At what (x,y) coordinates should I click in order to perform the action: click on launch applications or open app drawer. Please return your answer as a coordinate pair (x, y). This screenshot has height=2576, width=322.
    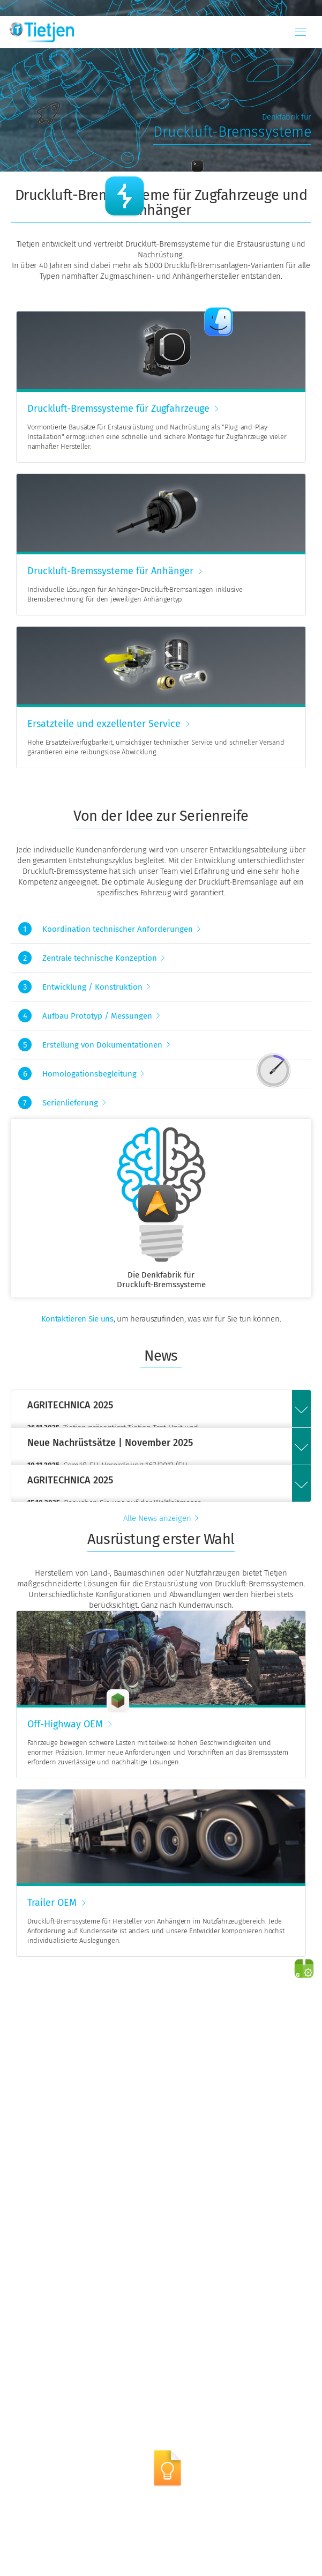
    Looking at the image, I should click on (48, 113).